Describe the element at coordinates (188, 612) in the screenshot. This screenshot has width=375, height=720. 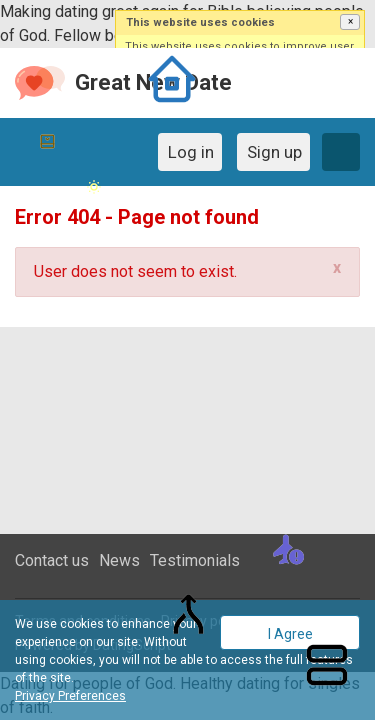
I see `merge branches or files together` at that location.